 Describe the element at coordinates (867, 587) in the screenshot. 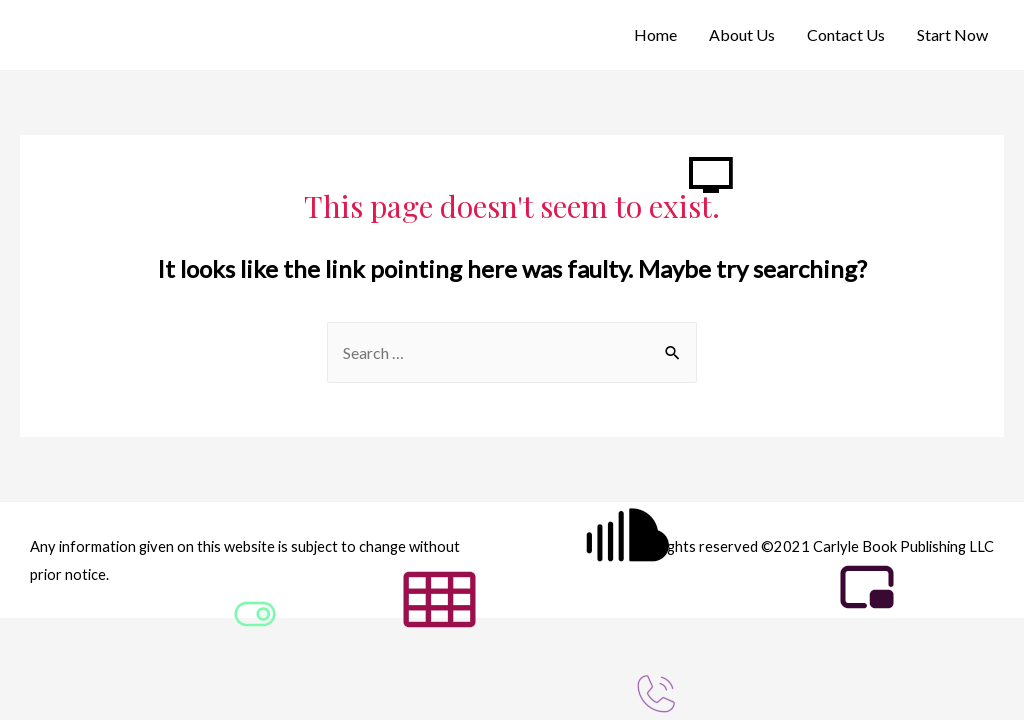

I see `enable picture-in-picture mode` at that location.